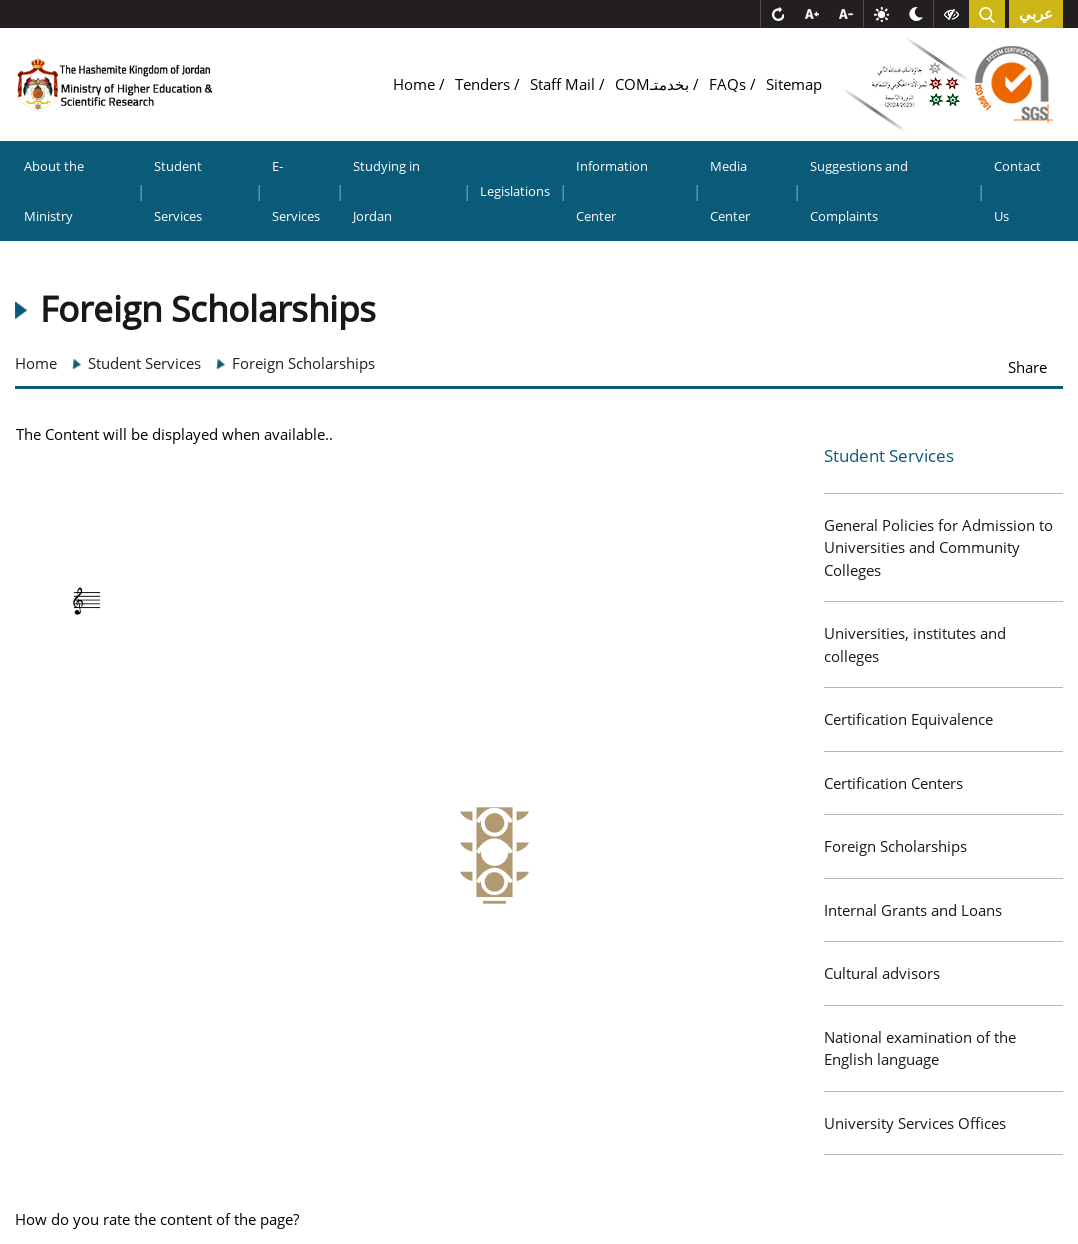 The height and width of the screenshot is (1244, 1078). What do you see at coordinates (494, 855) in the screenshot?
I see `indicates ready status or go signal` at bounding box center [494, 855].